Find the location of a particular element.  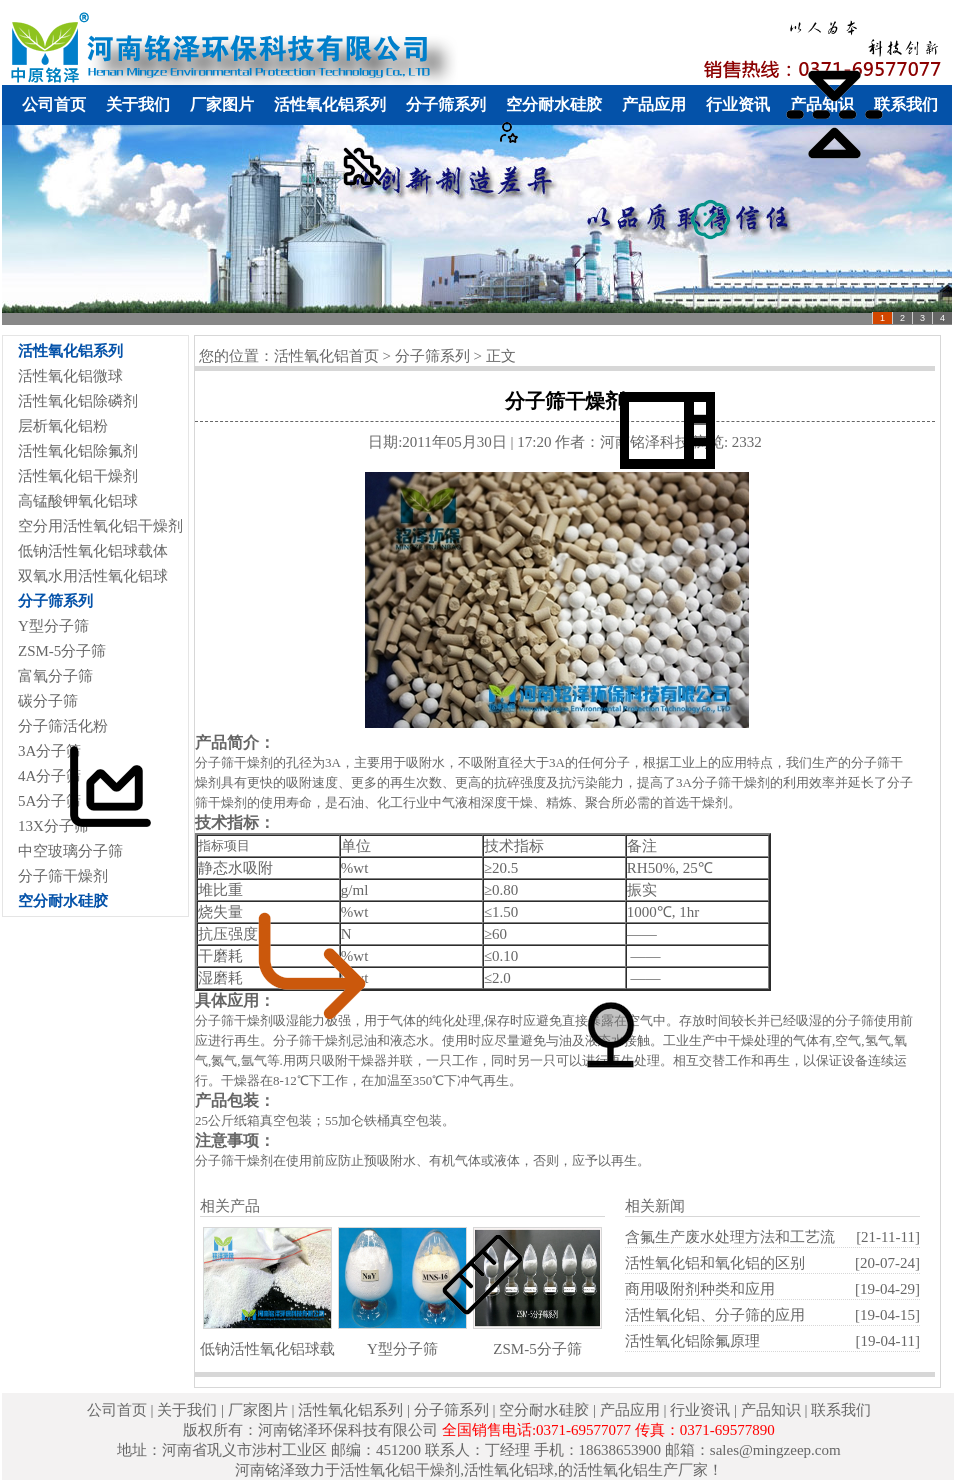

view nature or outdoor photos is located at coordinates (610, 1034).